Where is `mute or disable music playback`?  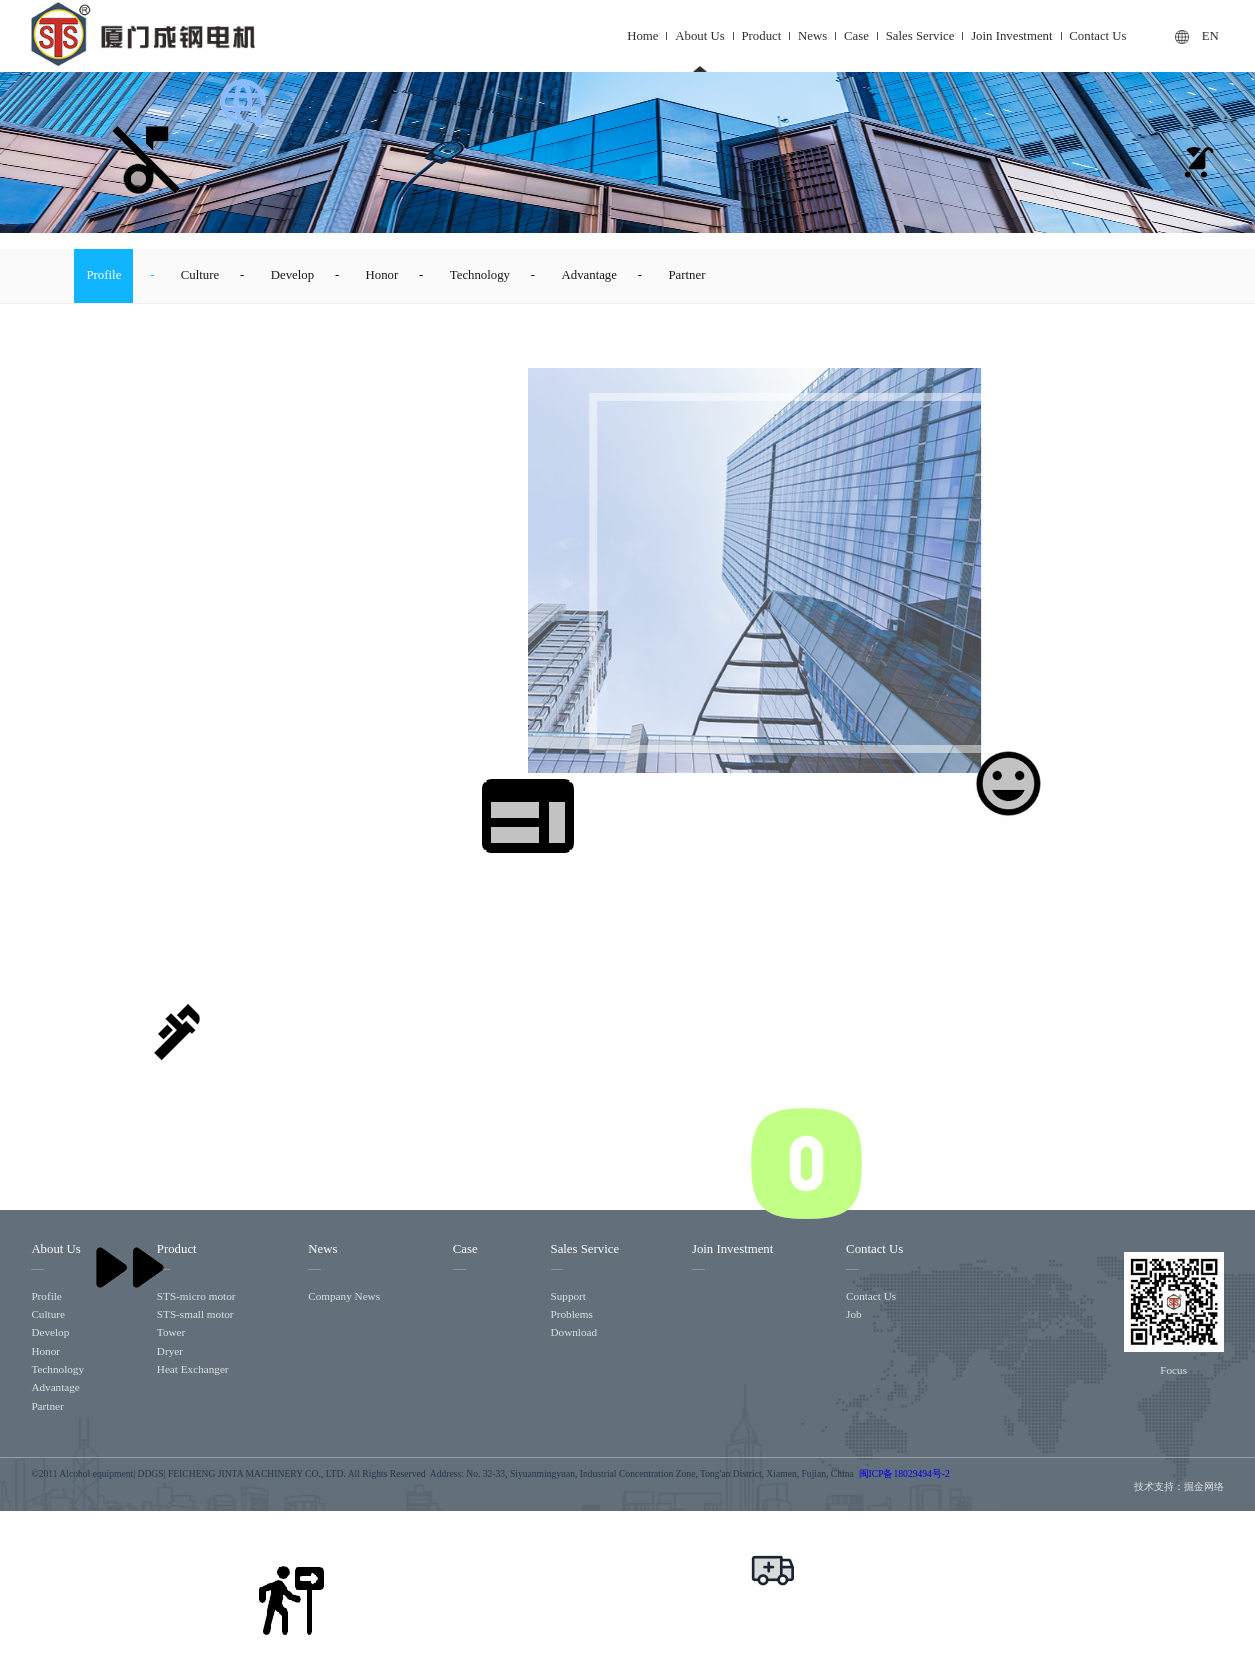
mute or disable music playback is located at coordinates (146, 160).